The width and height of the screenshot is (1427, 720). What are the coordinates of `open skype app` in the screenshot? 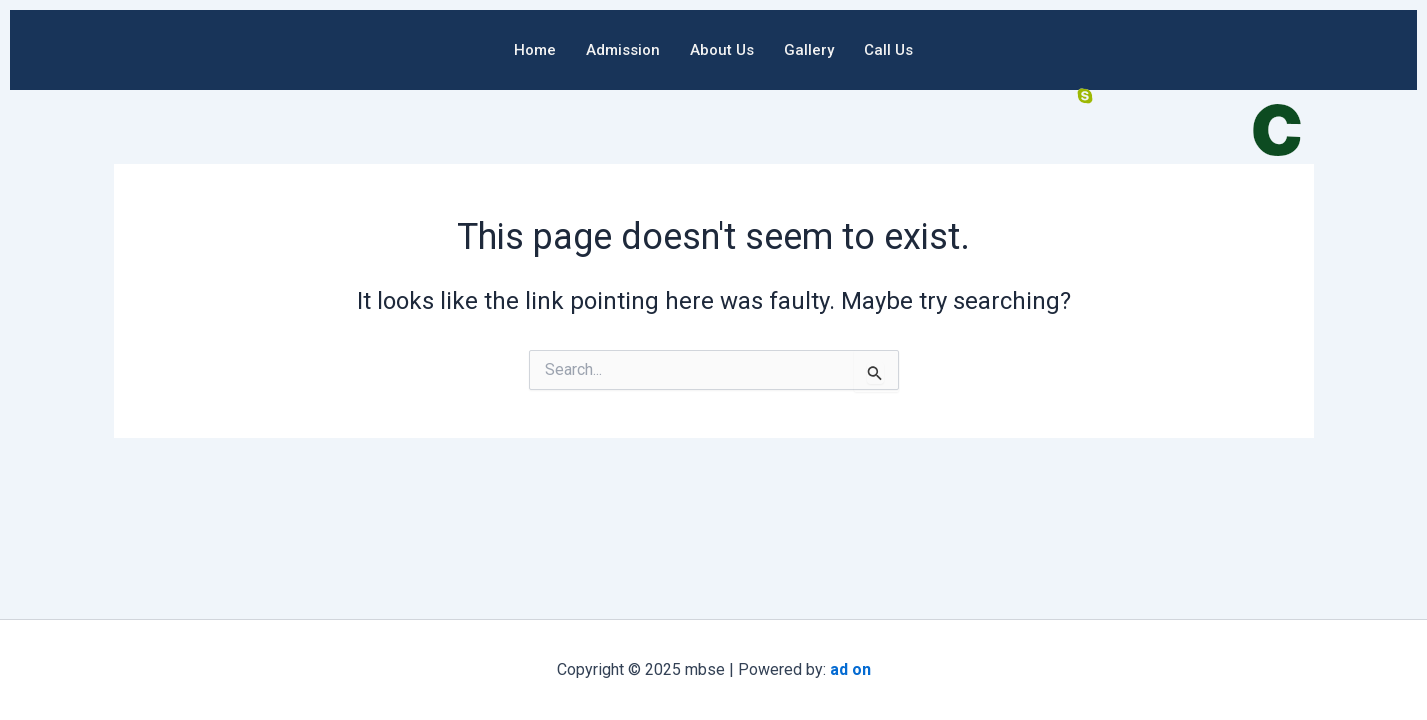 It's located at (1085, 96).